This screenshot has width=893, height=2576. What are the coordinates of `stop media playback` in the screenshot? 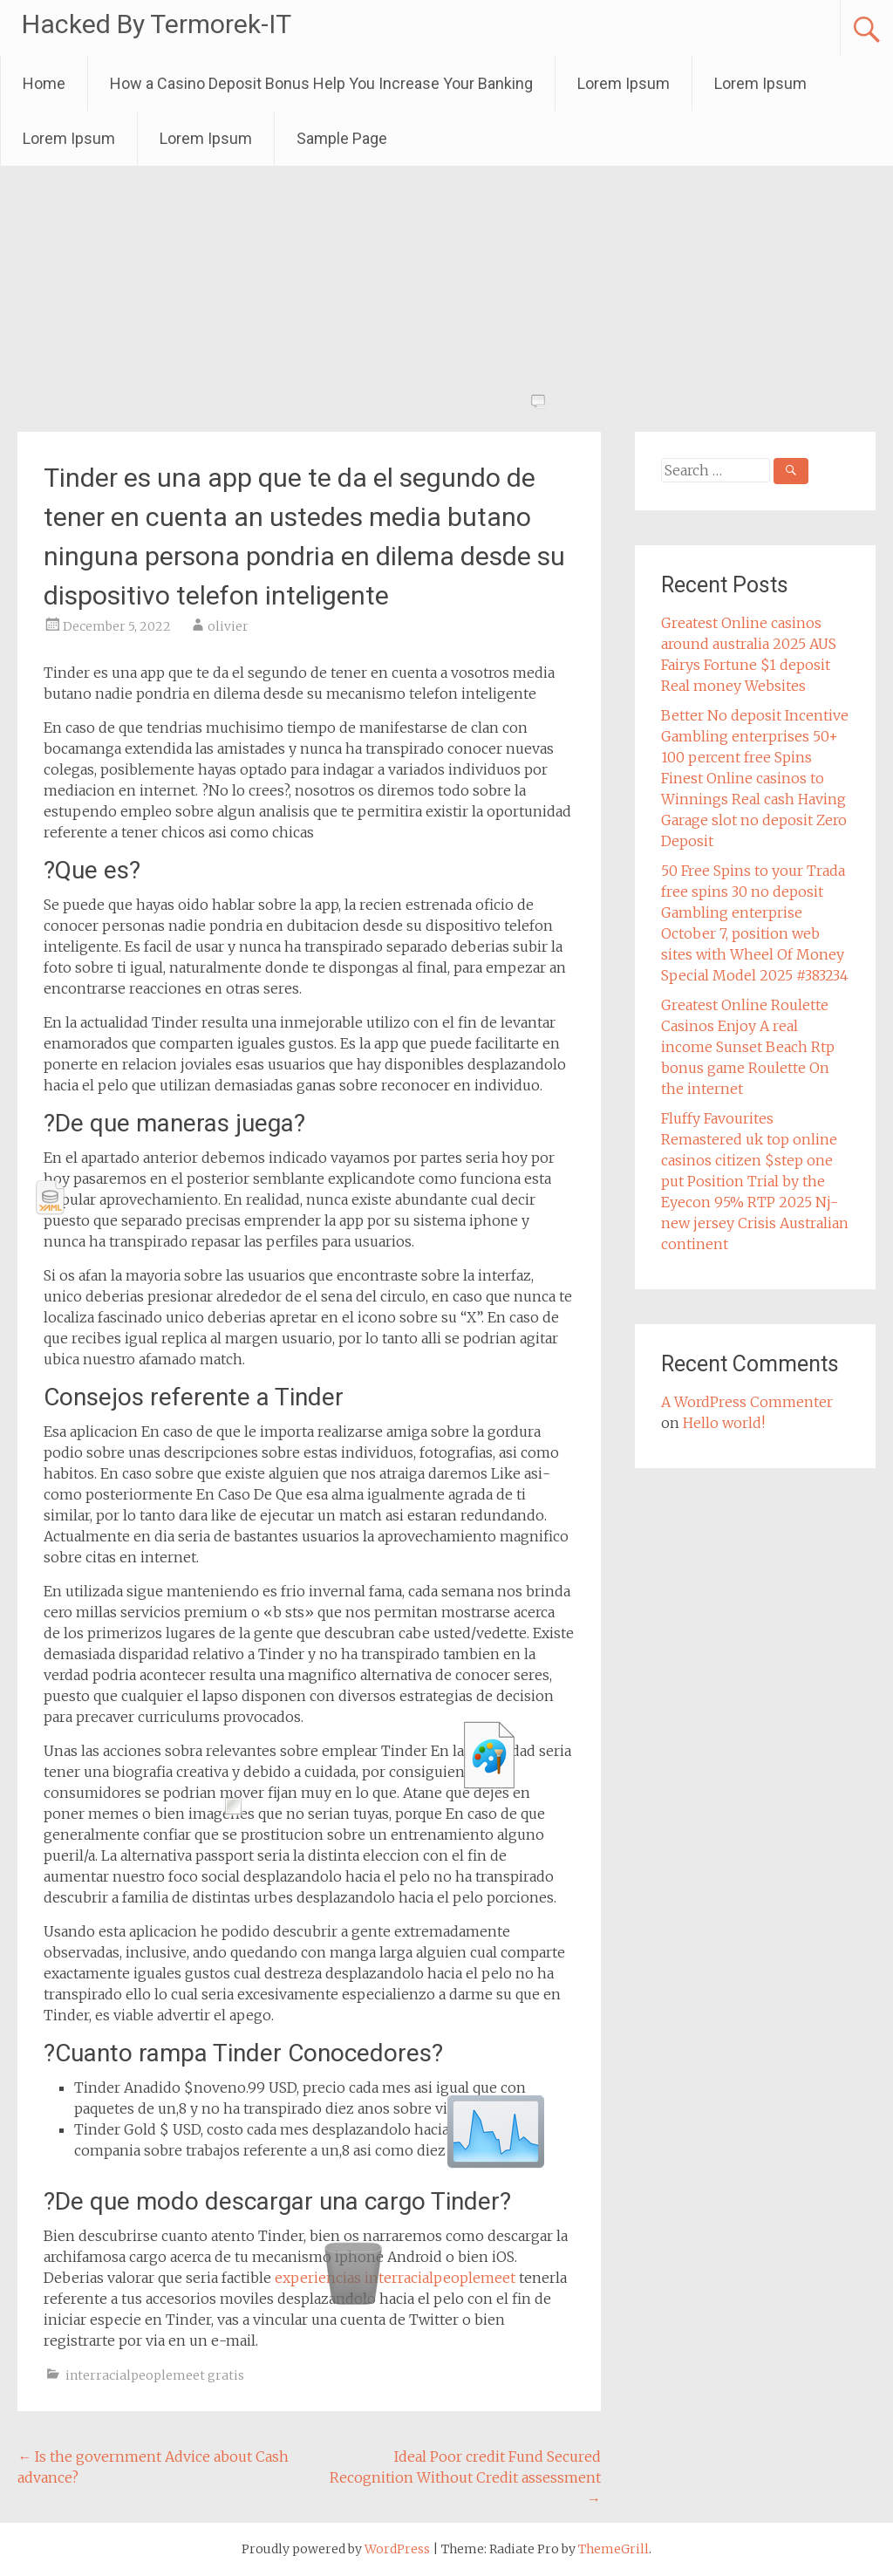 It's located at (233, 1806).